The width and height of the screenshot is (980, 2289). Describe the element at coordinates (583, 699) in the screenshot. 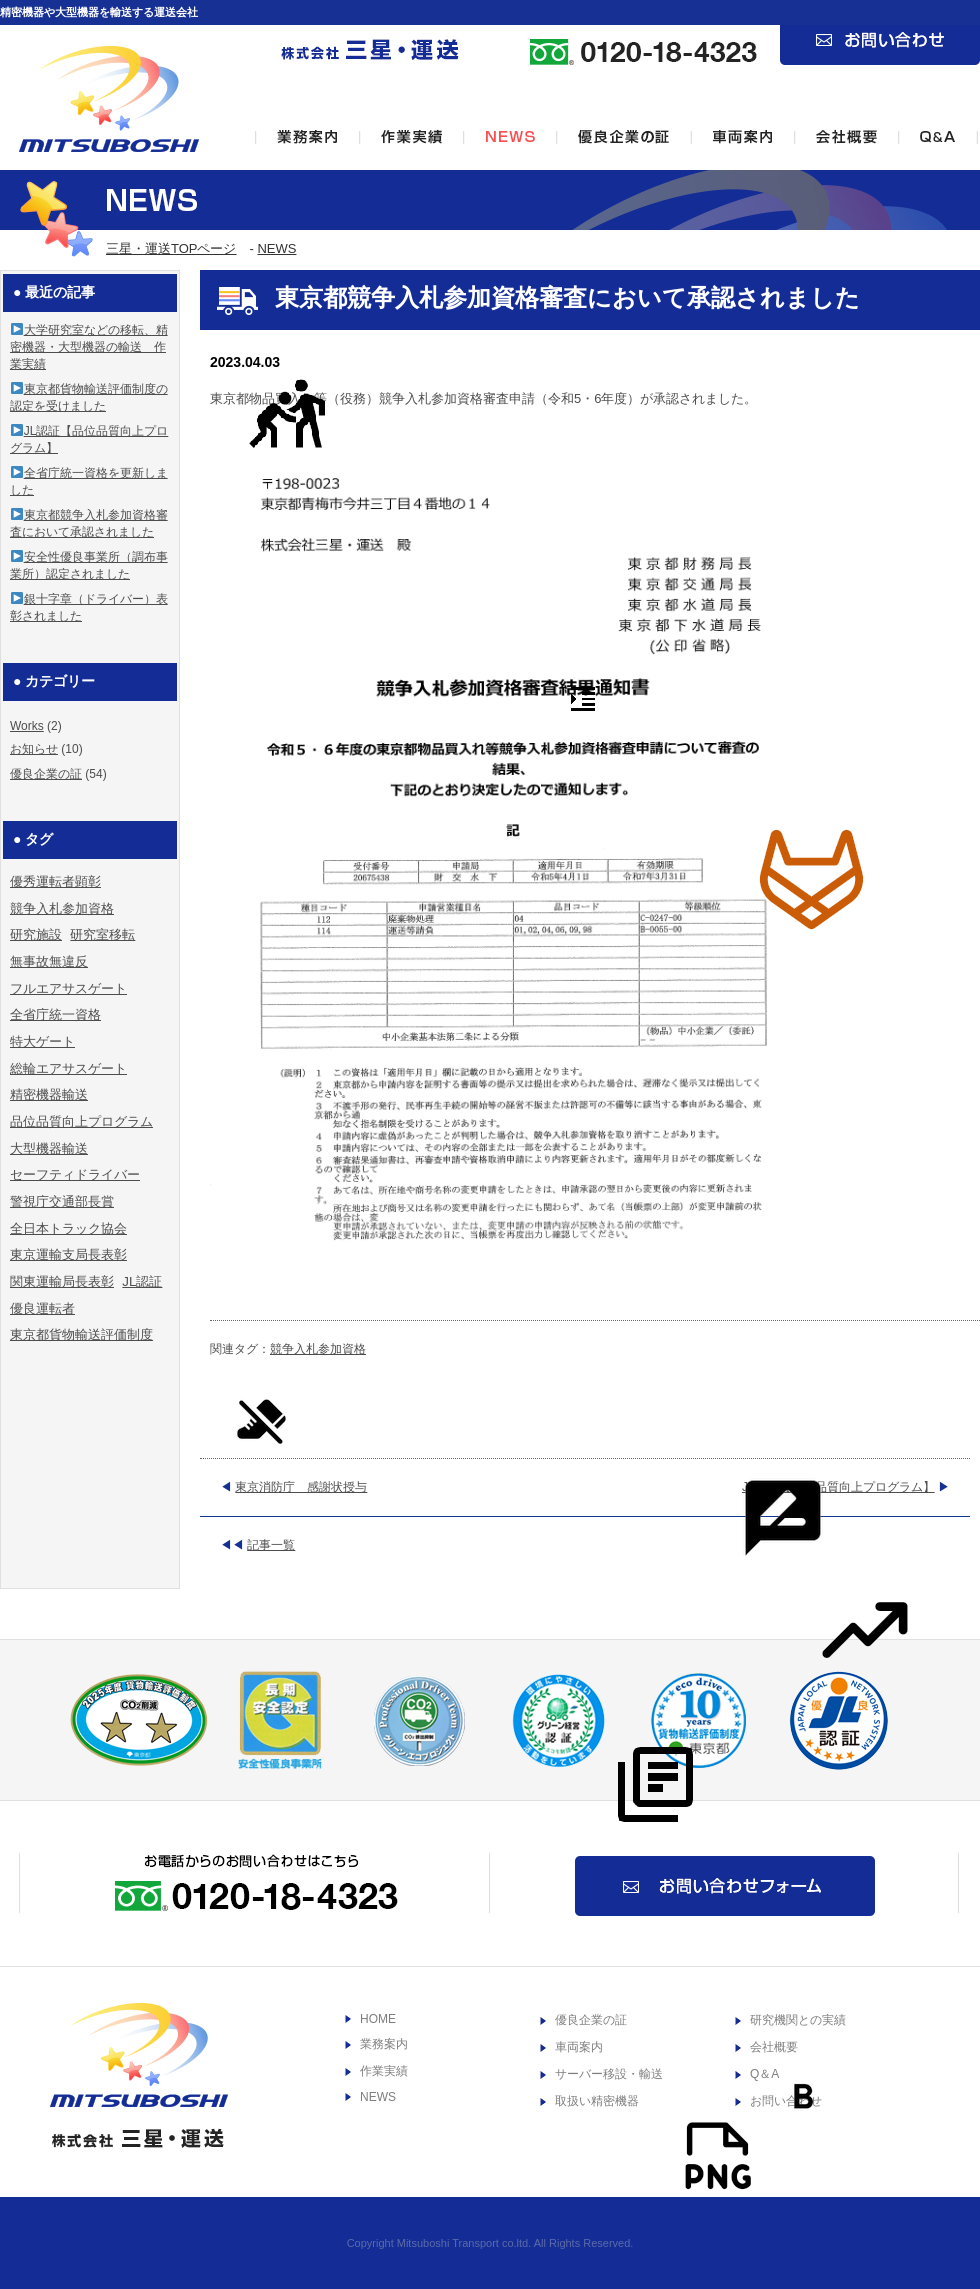

I see `increase text indentation` at that location.